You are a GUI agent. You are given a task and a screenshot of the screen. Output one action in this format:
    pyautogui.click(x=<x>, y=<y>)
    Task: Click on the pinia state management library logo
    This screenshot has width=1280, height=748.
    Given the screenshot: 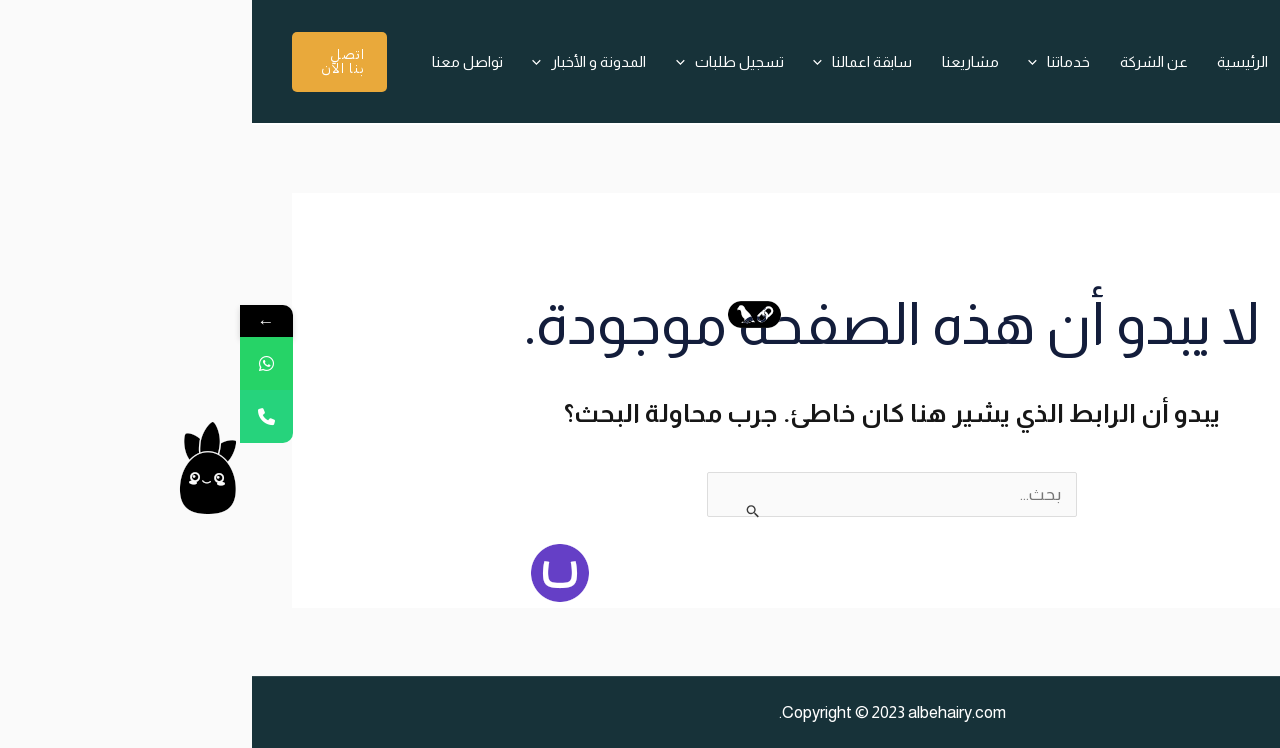 What is the action you would take?
    pyautogui.click(x=208, y=468)
    